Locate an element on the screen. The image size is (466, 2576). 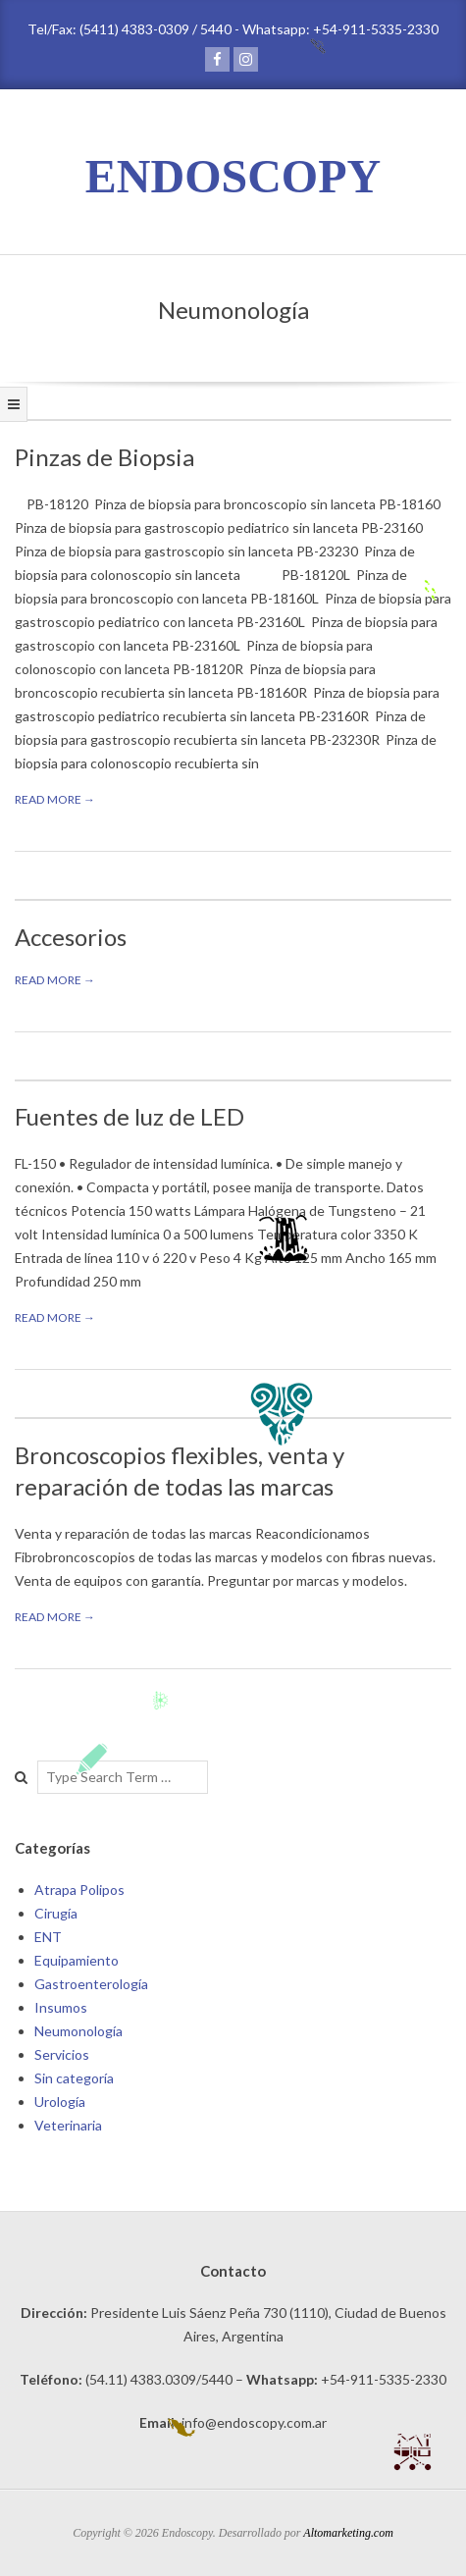
select Mexico as your country or region is located at coordinates (181, 2428).